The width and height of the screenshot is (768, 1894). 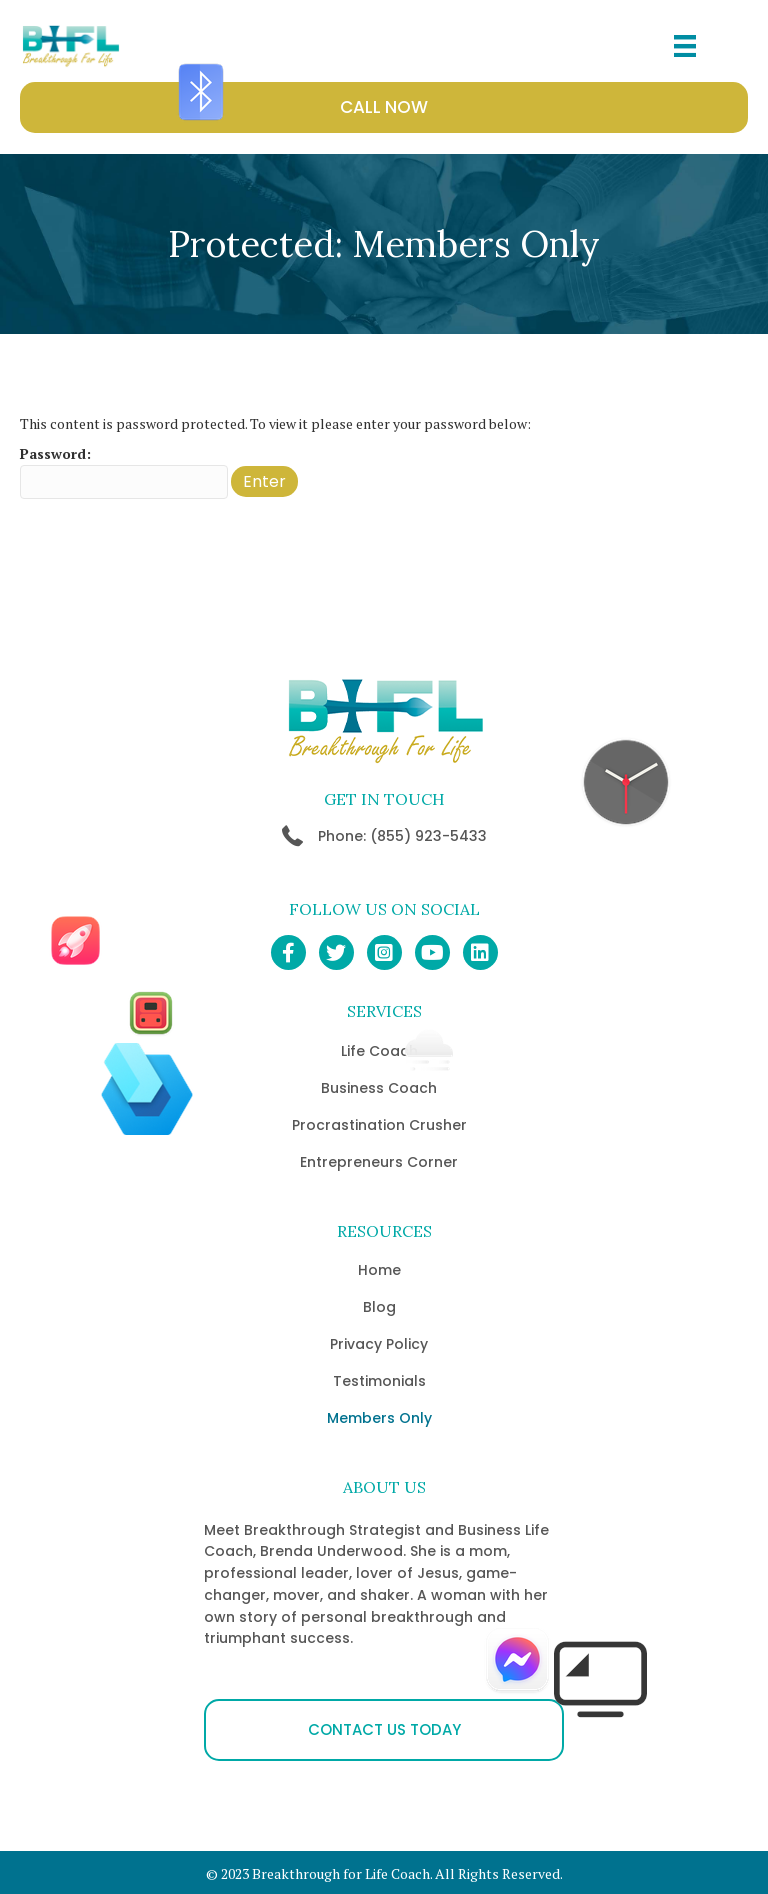 I want to click on open caprine, a third-party facebook messenger client, so click(x=517, y=1659).